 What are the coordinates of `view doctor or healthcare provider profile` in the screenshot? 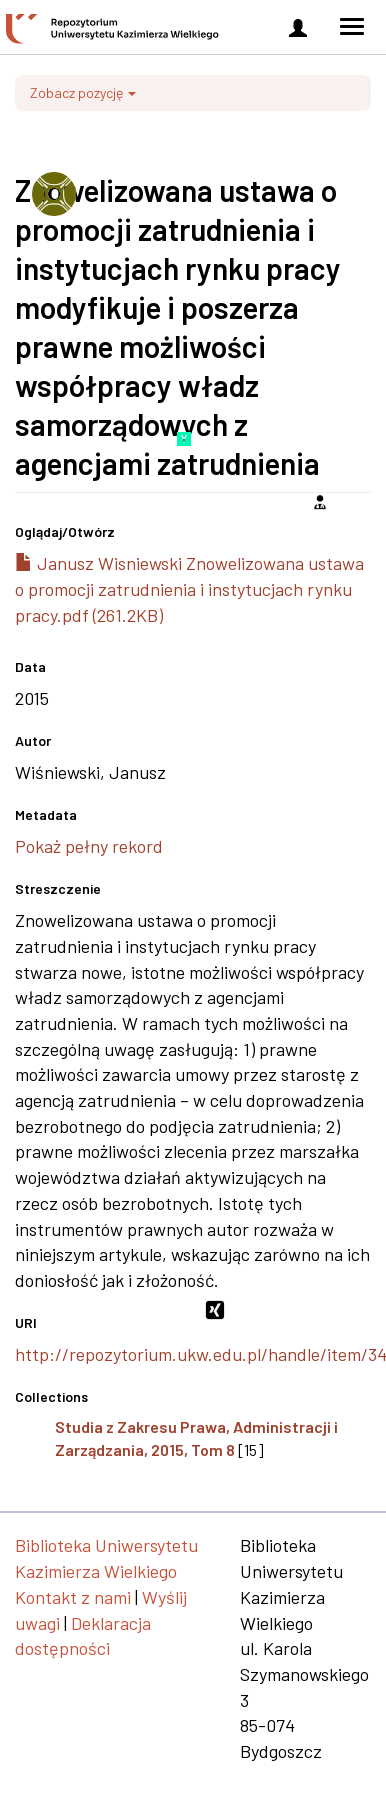 It's located at (320, 502).